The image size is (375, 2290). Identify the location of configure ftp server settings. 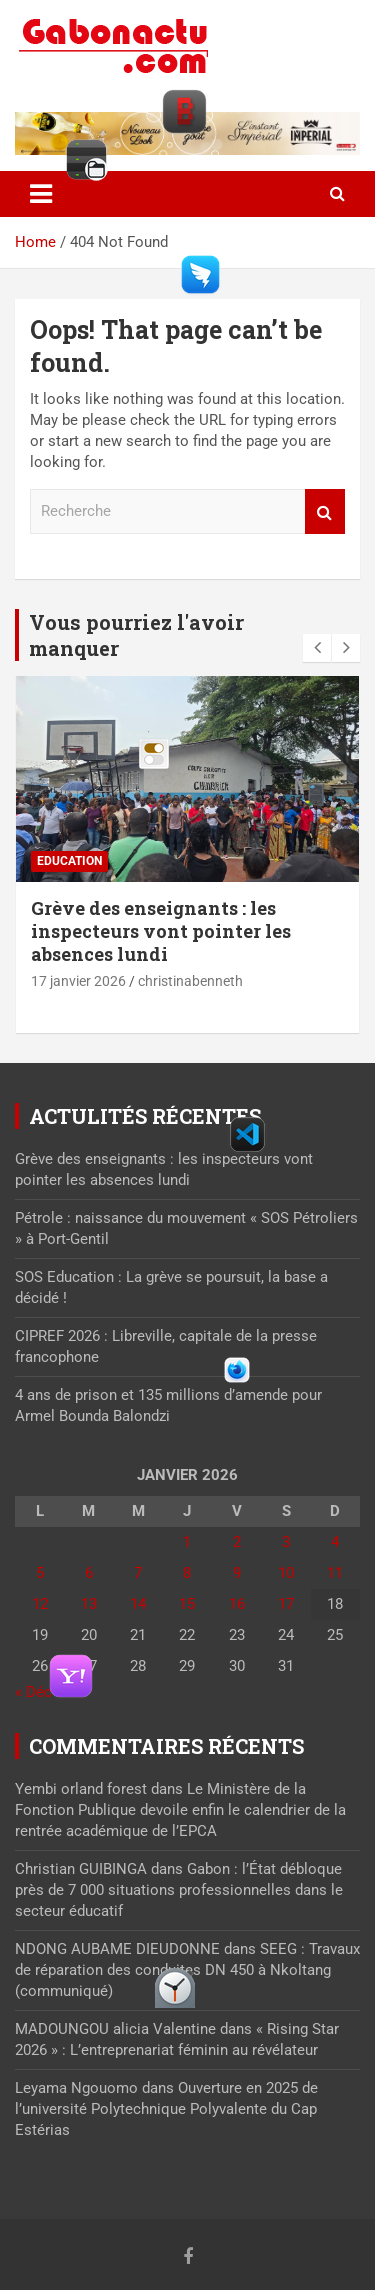
(86, 159).